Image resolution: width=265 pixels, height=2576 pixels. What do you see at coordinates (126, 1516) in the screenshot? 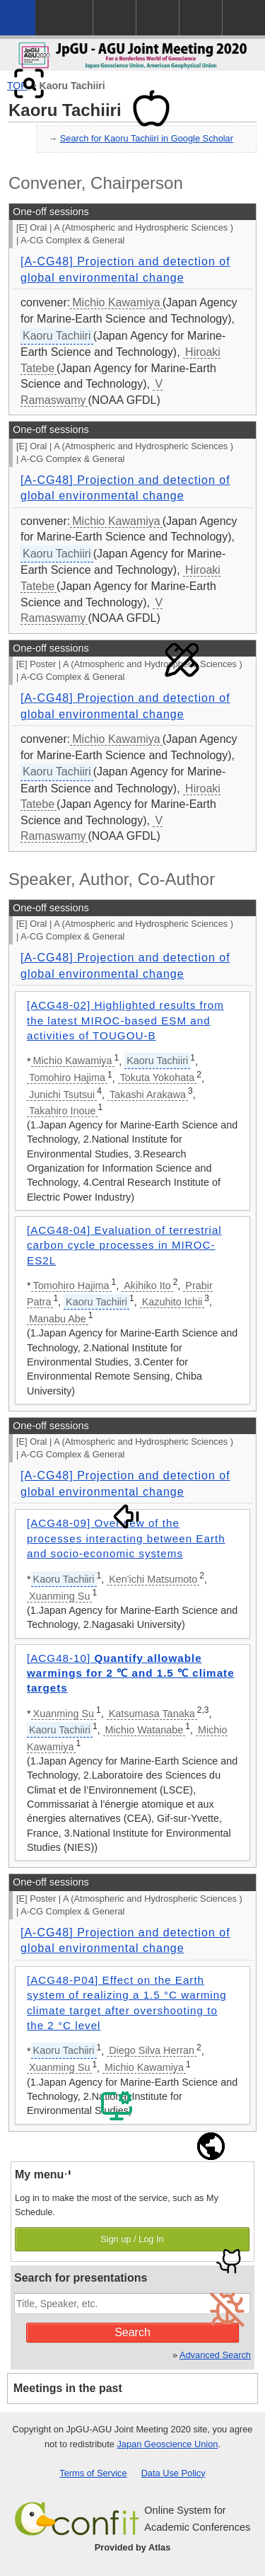
I see `go back to the beginning` at bounding box center [126, 1516].